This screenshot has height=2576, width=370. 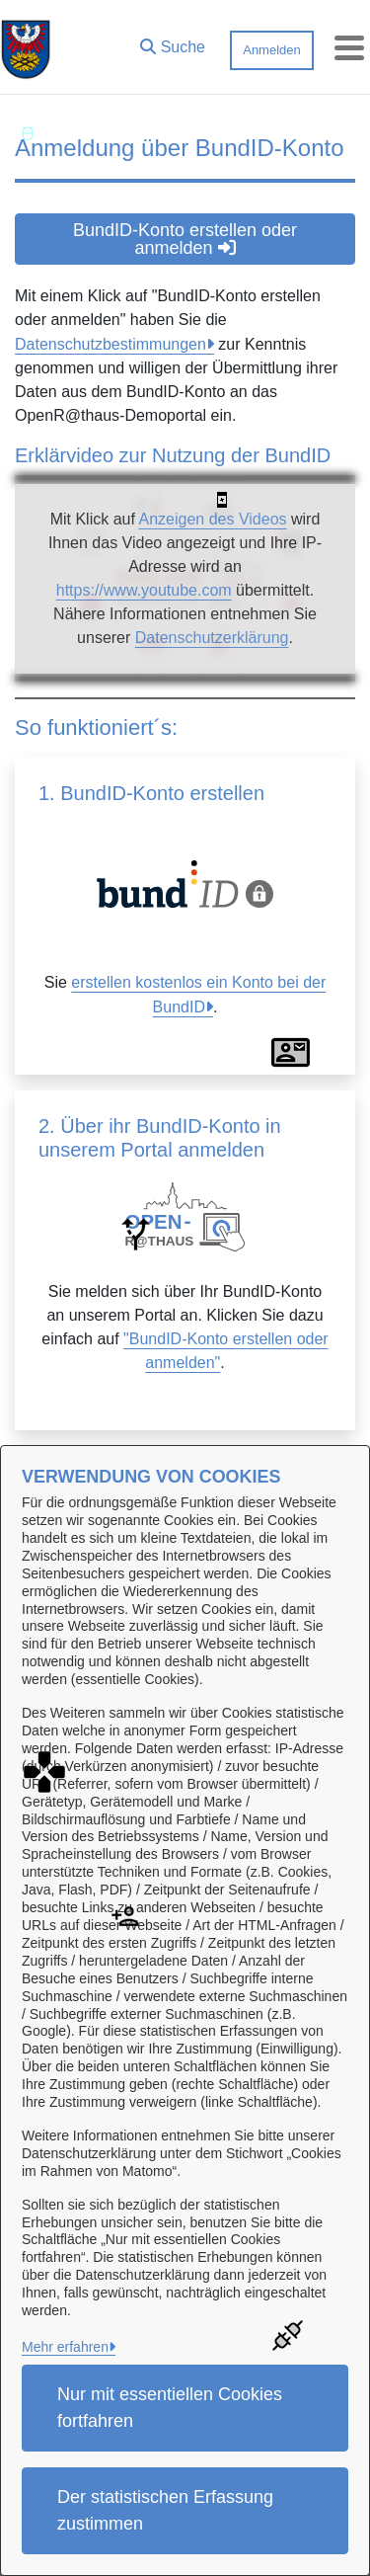 What do you see at coordinates (222, 500) in the screenshot?
I see `find nearby electric vehicle charging stations` at bounding box center [222, 500].